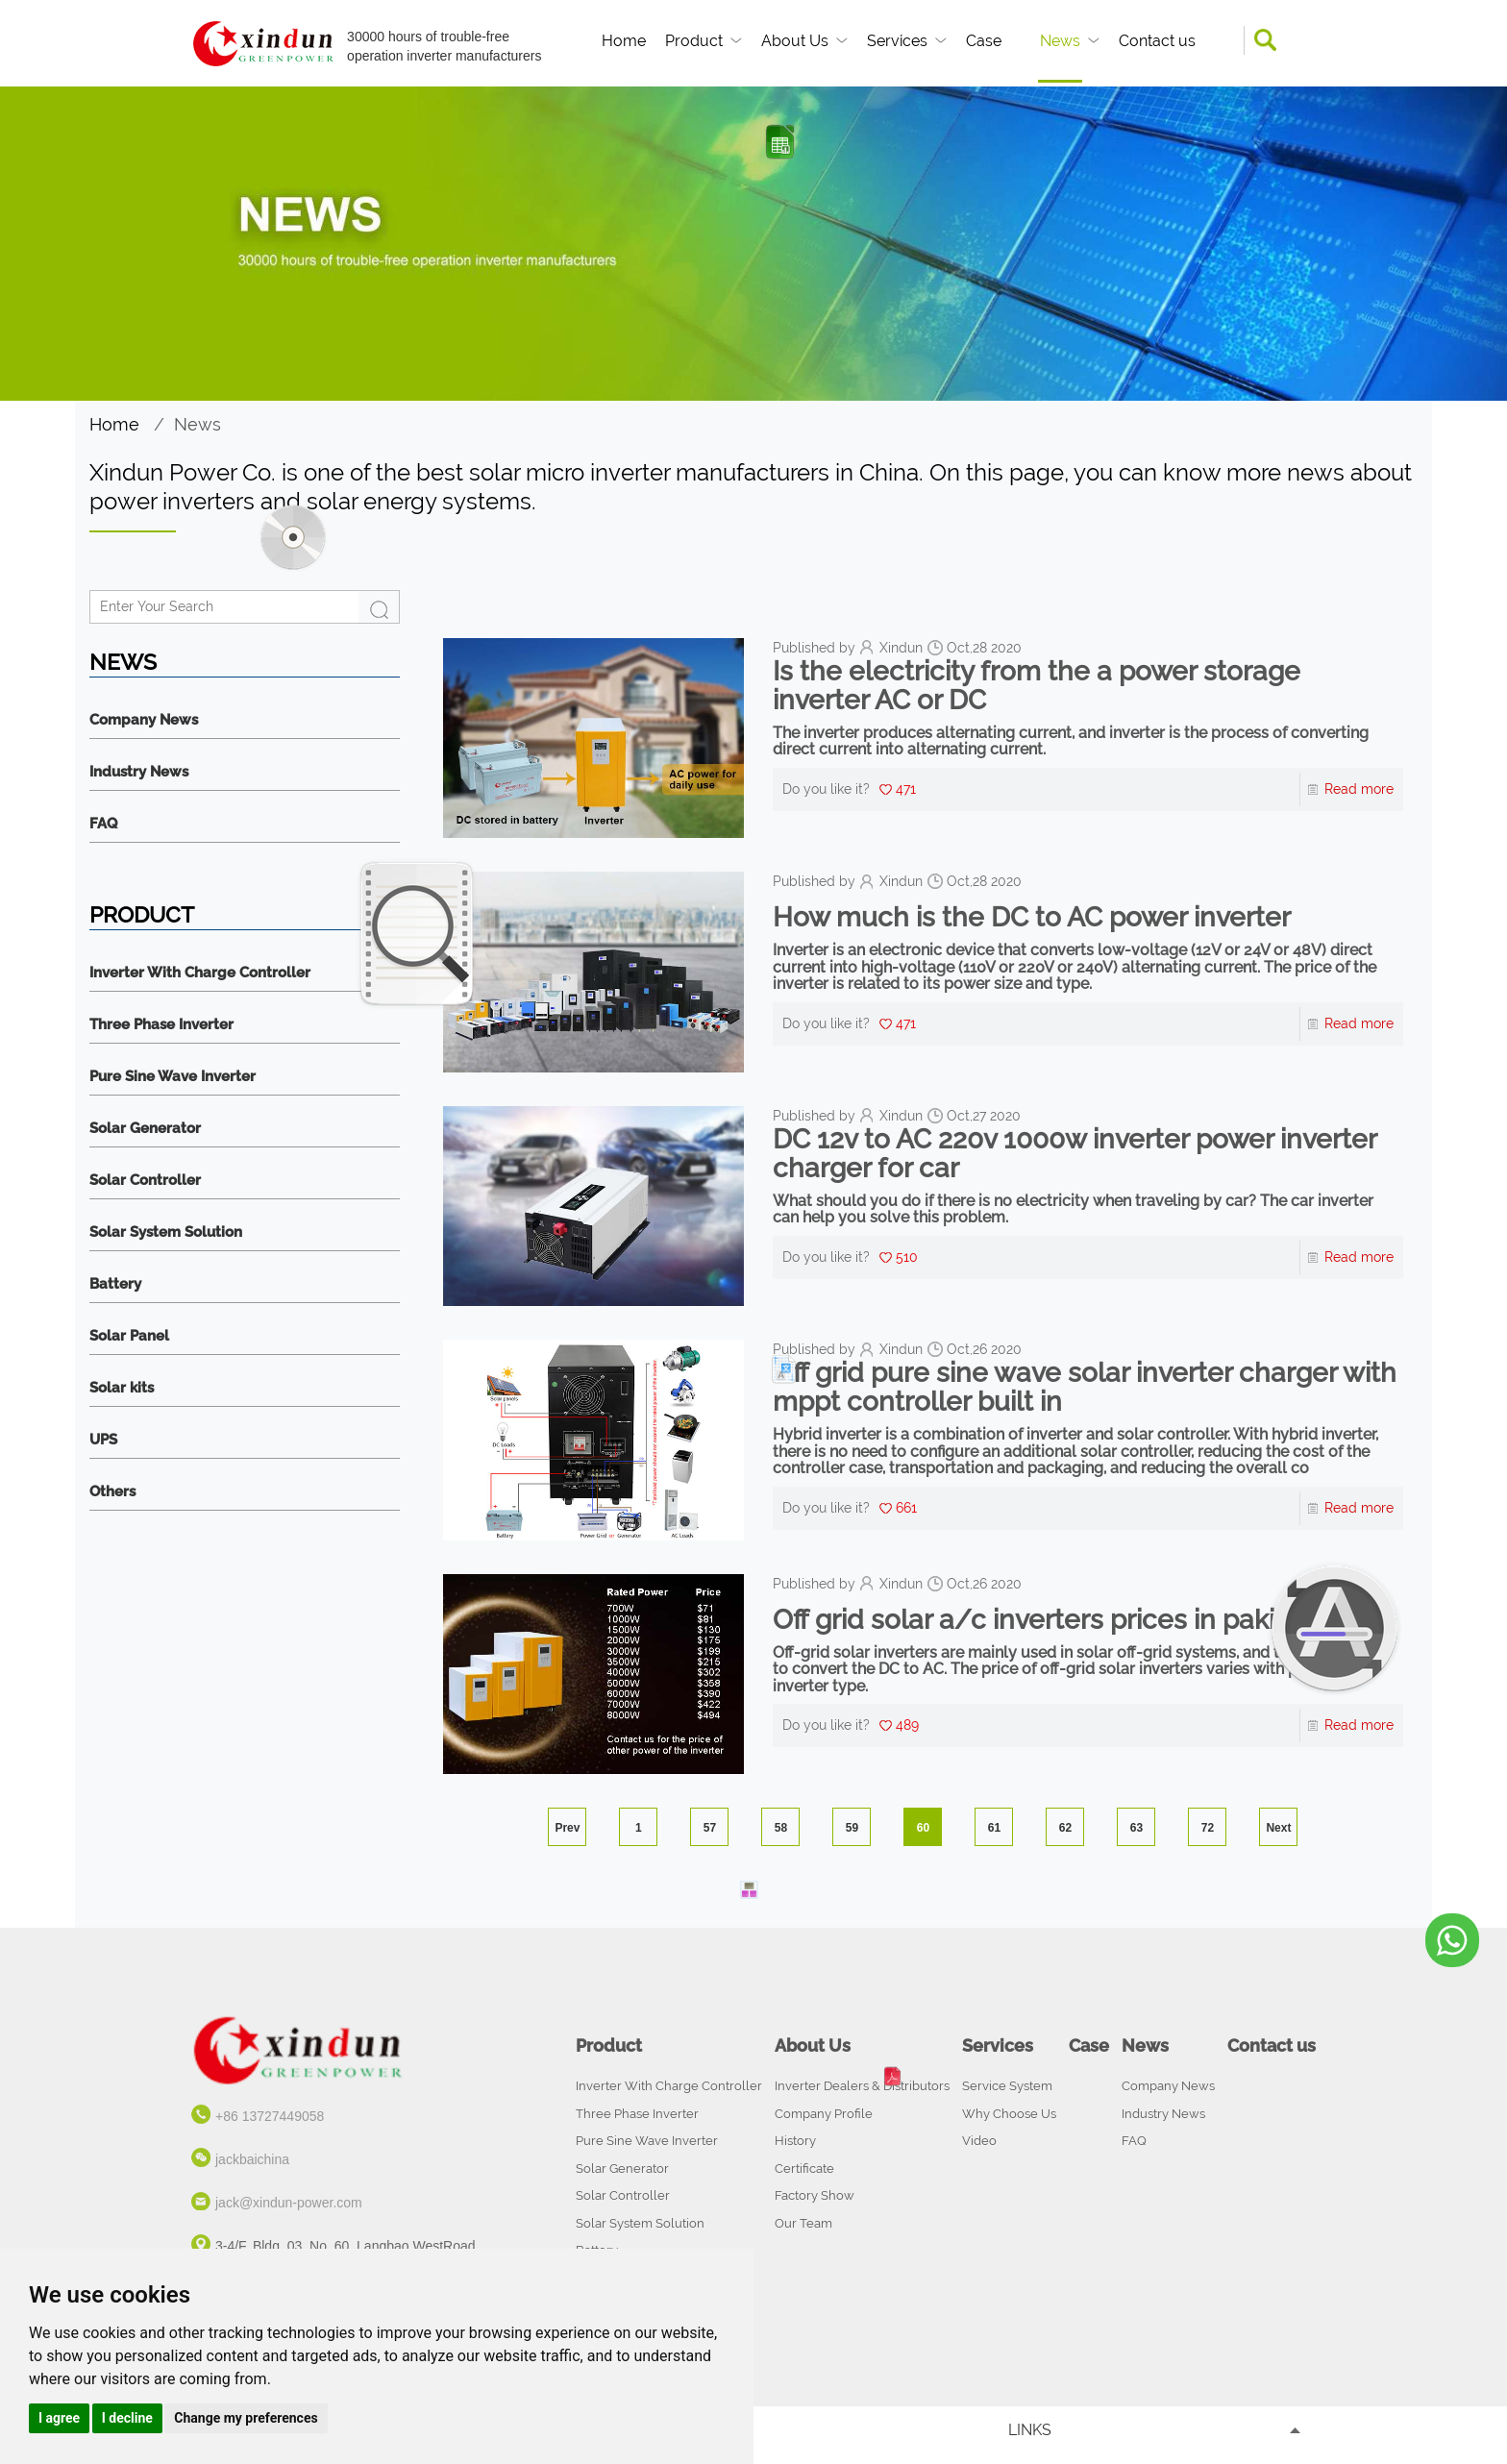  I want to click on open gnome logs application, so click(416, 933).